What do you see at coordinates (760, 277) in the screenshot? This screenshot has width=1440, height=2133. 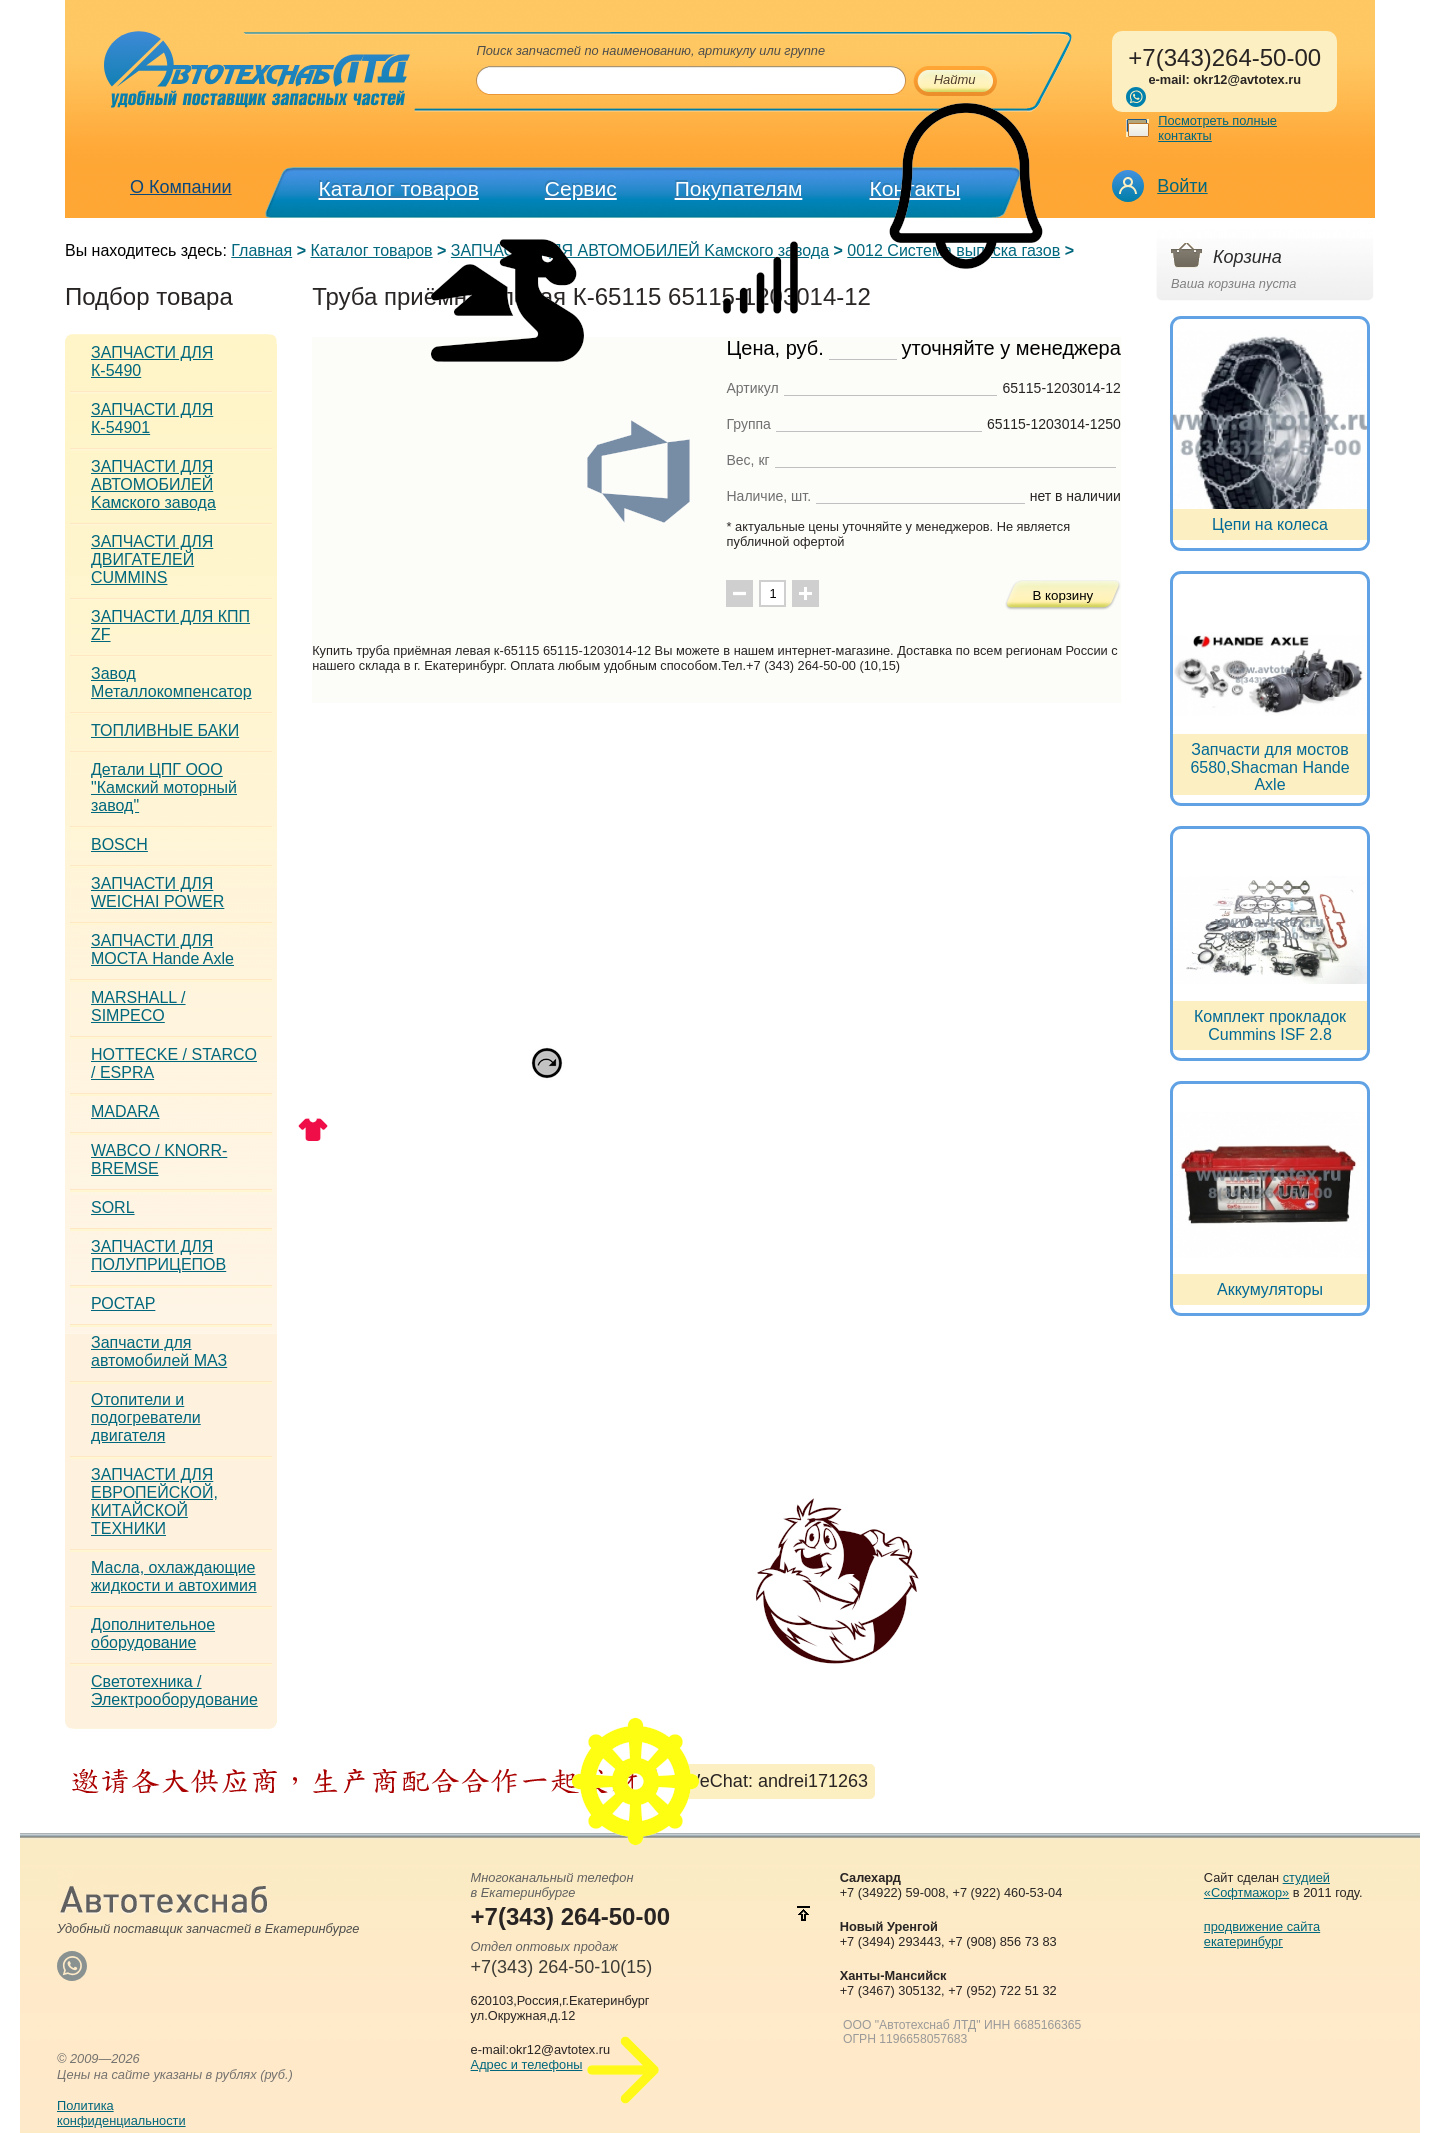 I see `indicates full signal strength` at bounding box center [760, 277].